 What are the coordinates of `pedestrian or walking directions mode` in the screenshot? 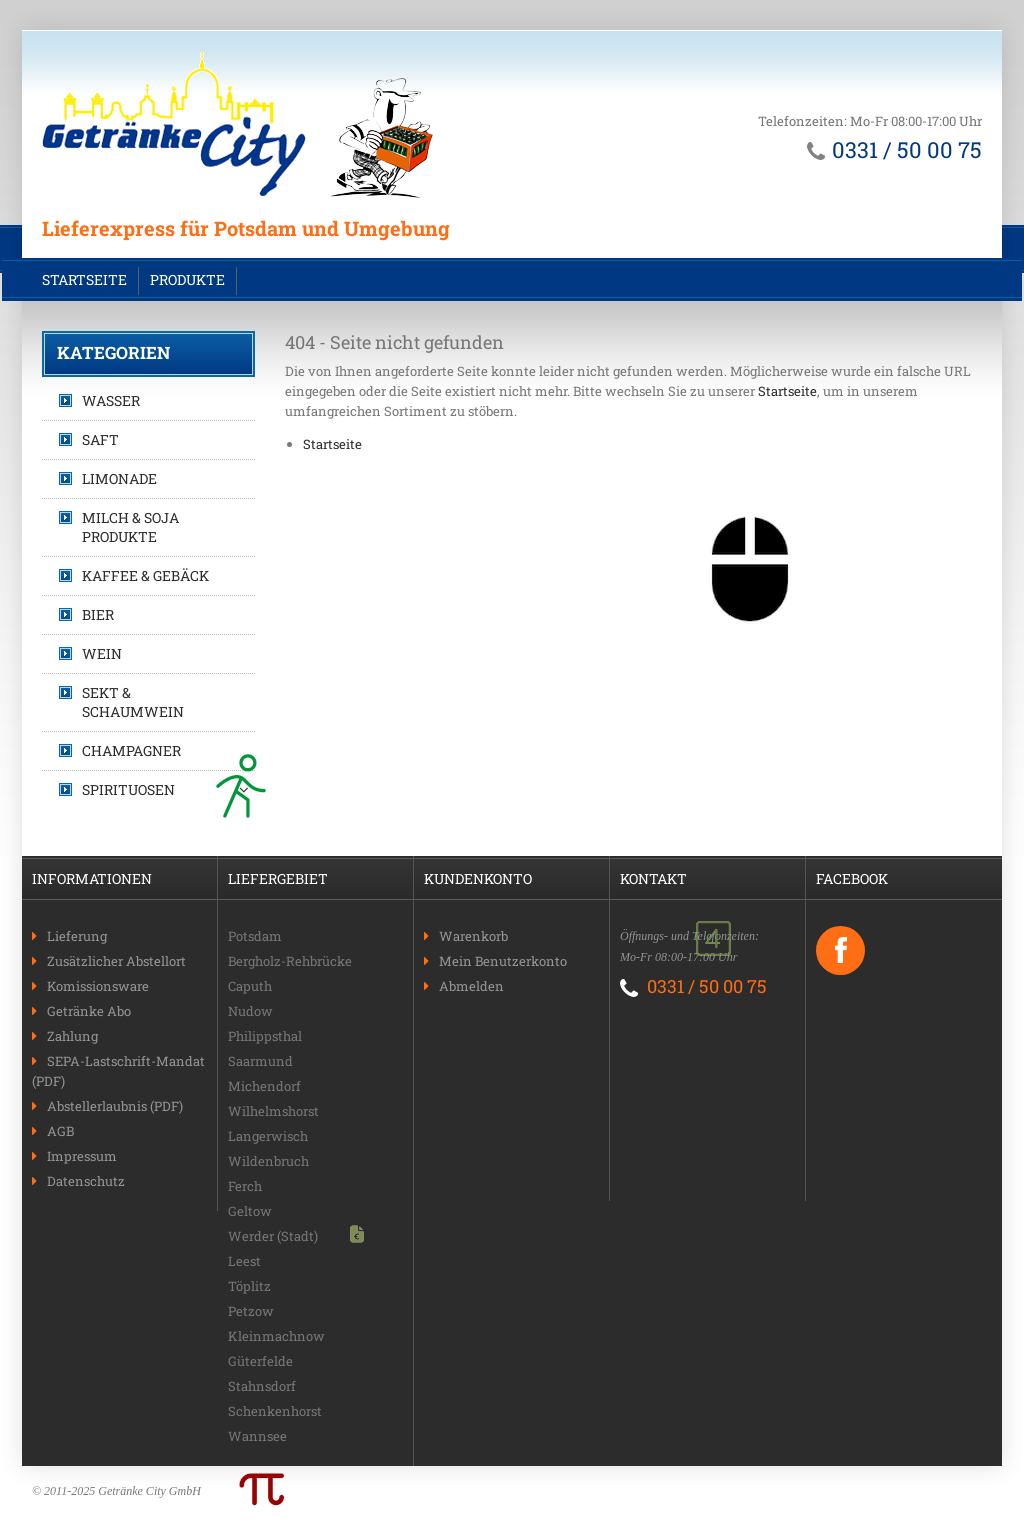 It's located at (241, 786).